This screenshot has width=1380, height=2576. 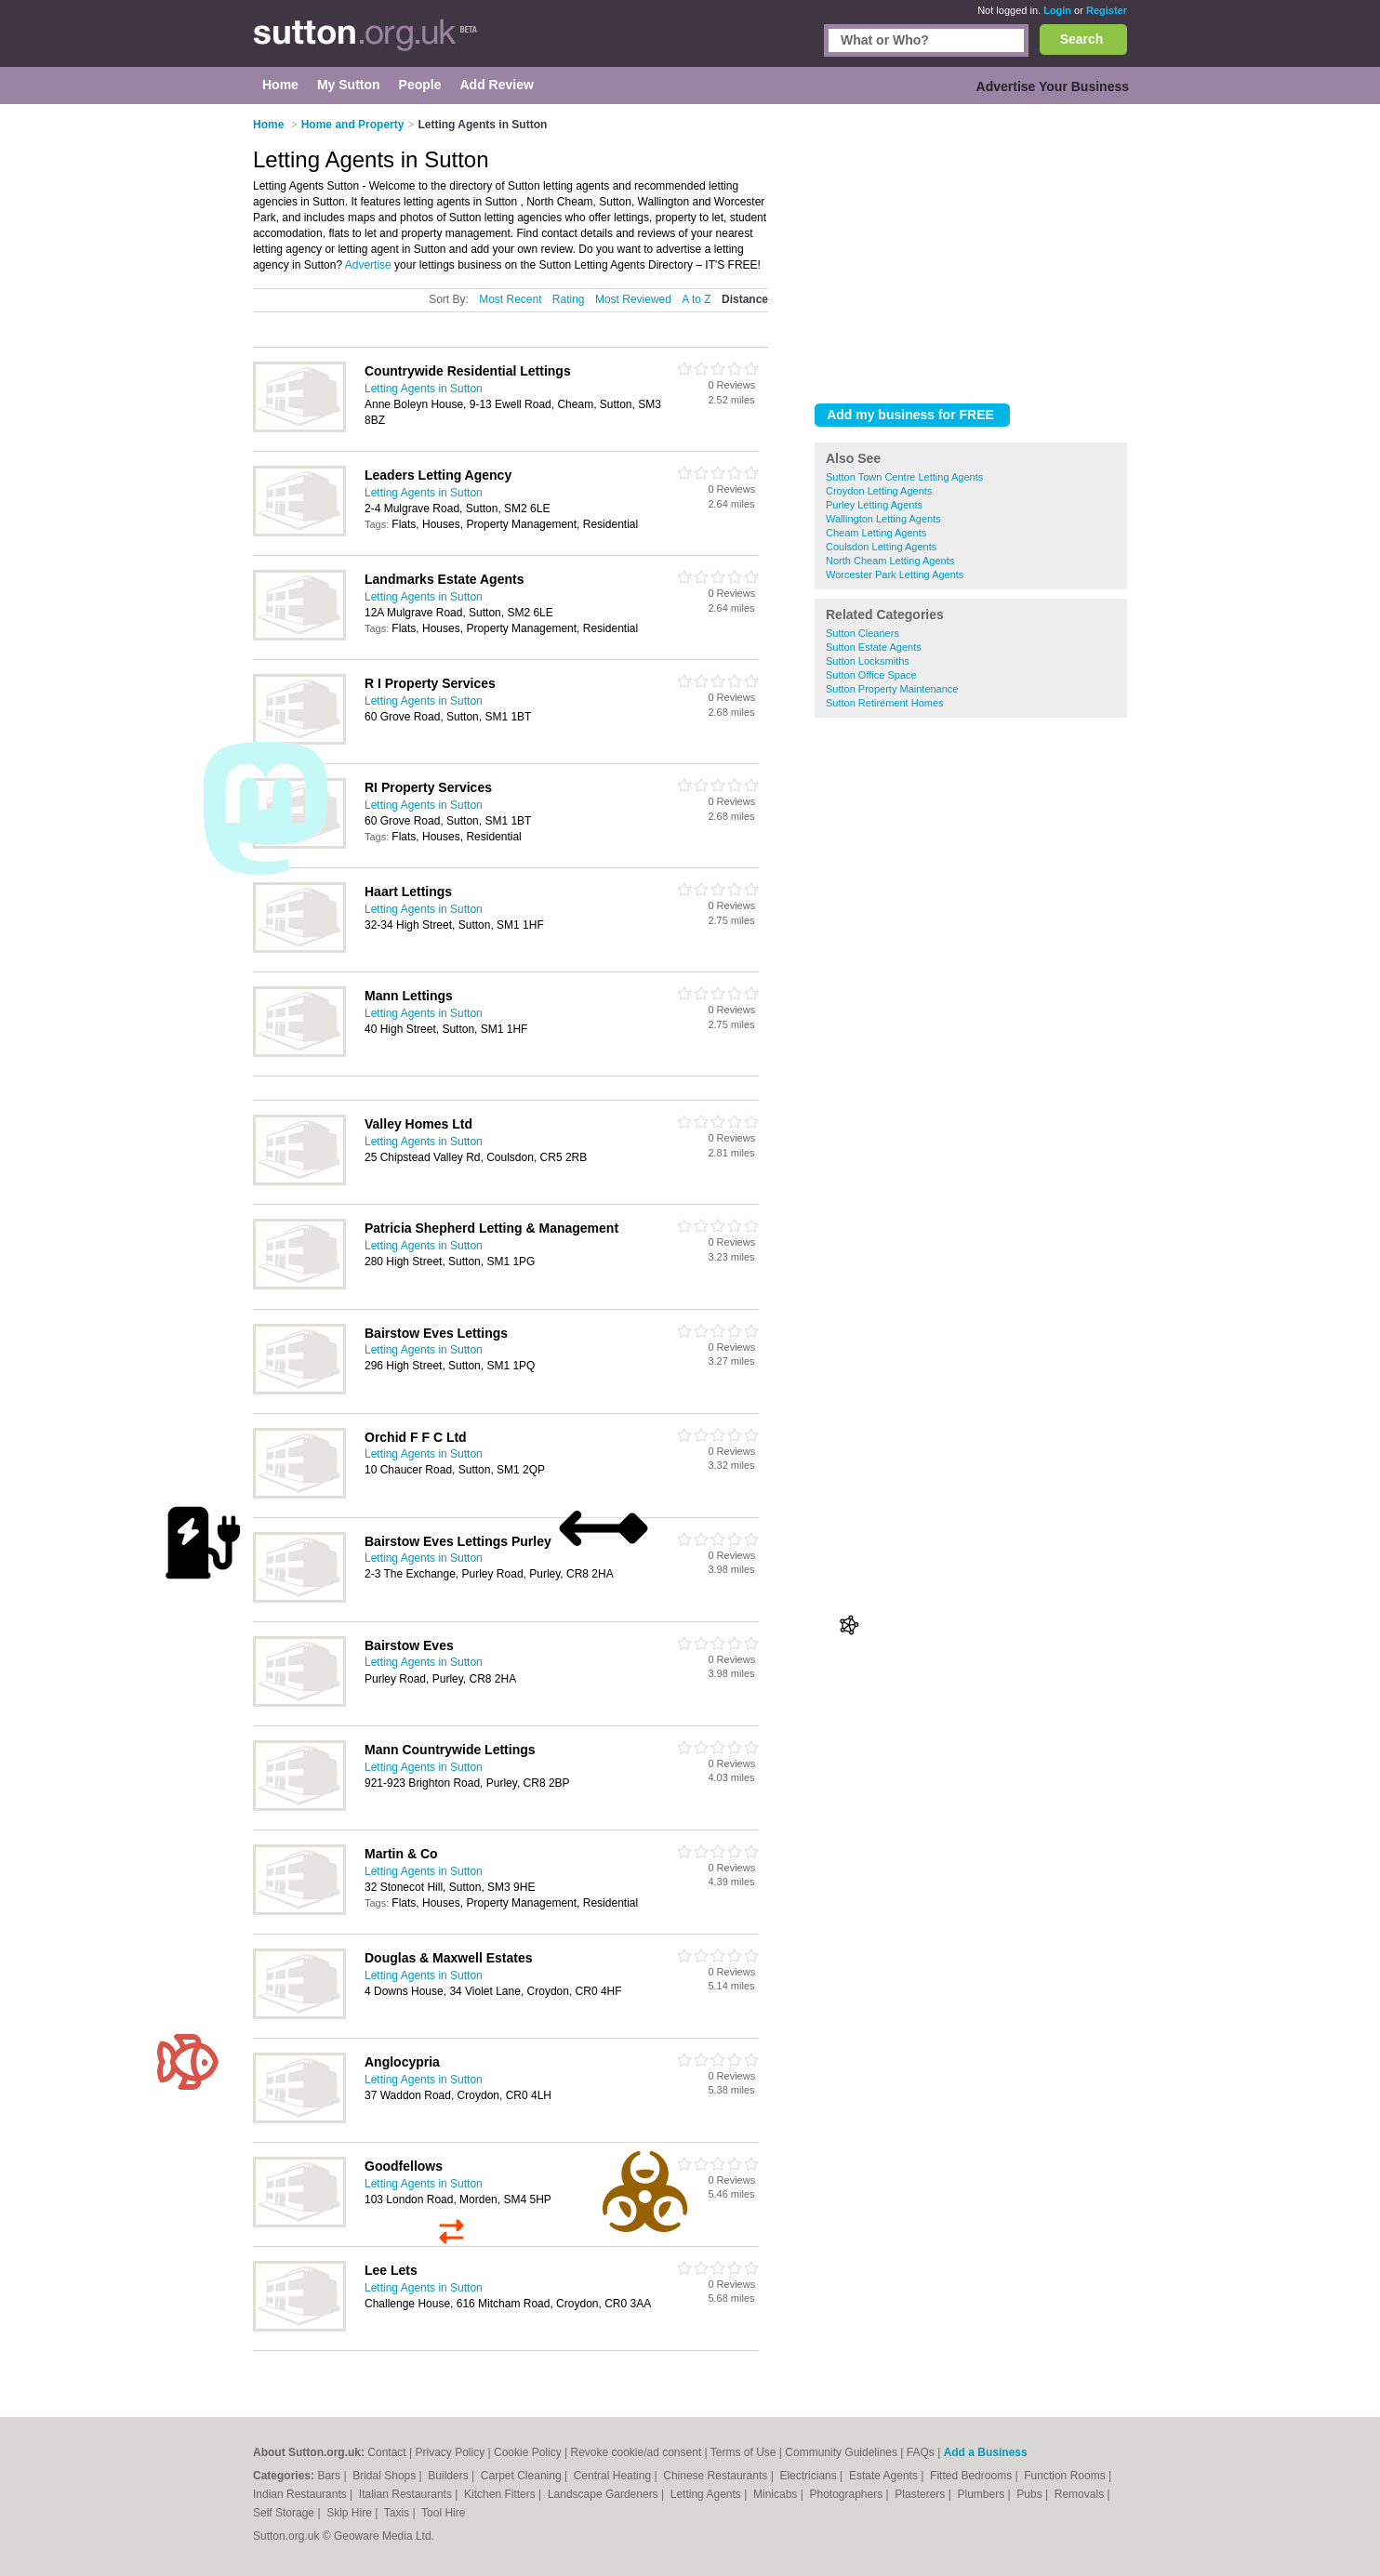 What do you see at coordinates (644, 2191) in the screenshot?
I see `indicates hazardous or dangerous content` at bounding box center [644, 2191].